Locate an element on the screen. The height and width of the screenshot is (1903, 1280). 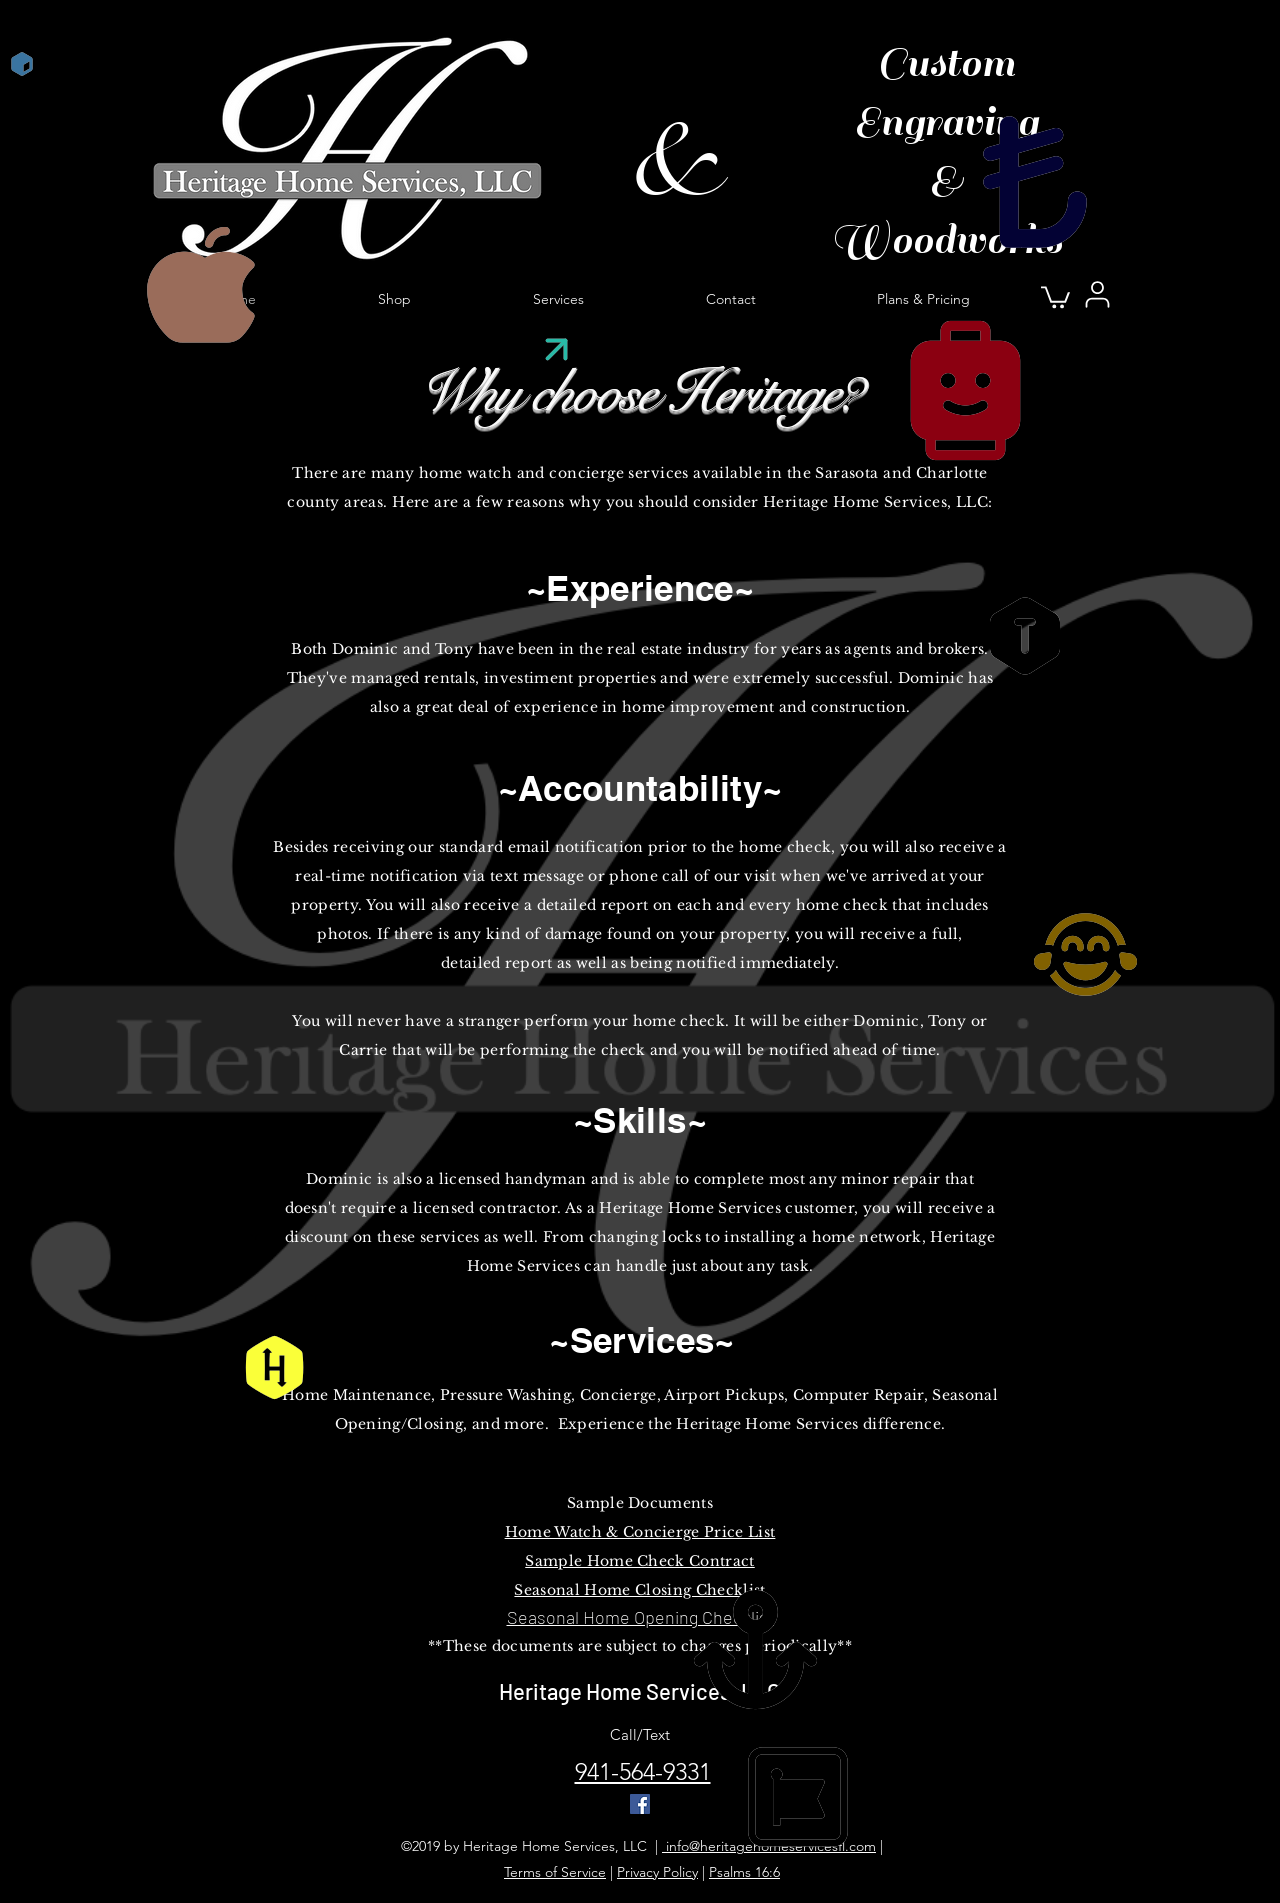
hackerrank logo is located at coordinates (274, 1367).